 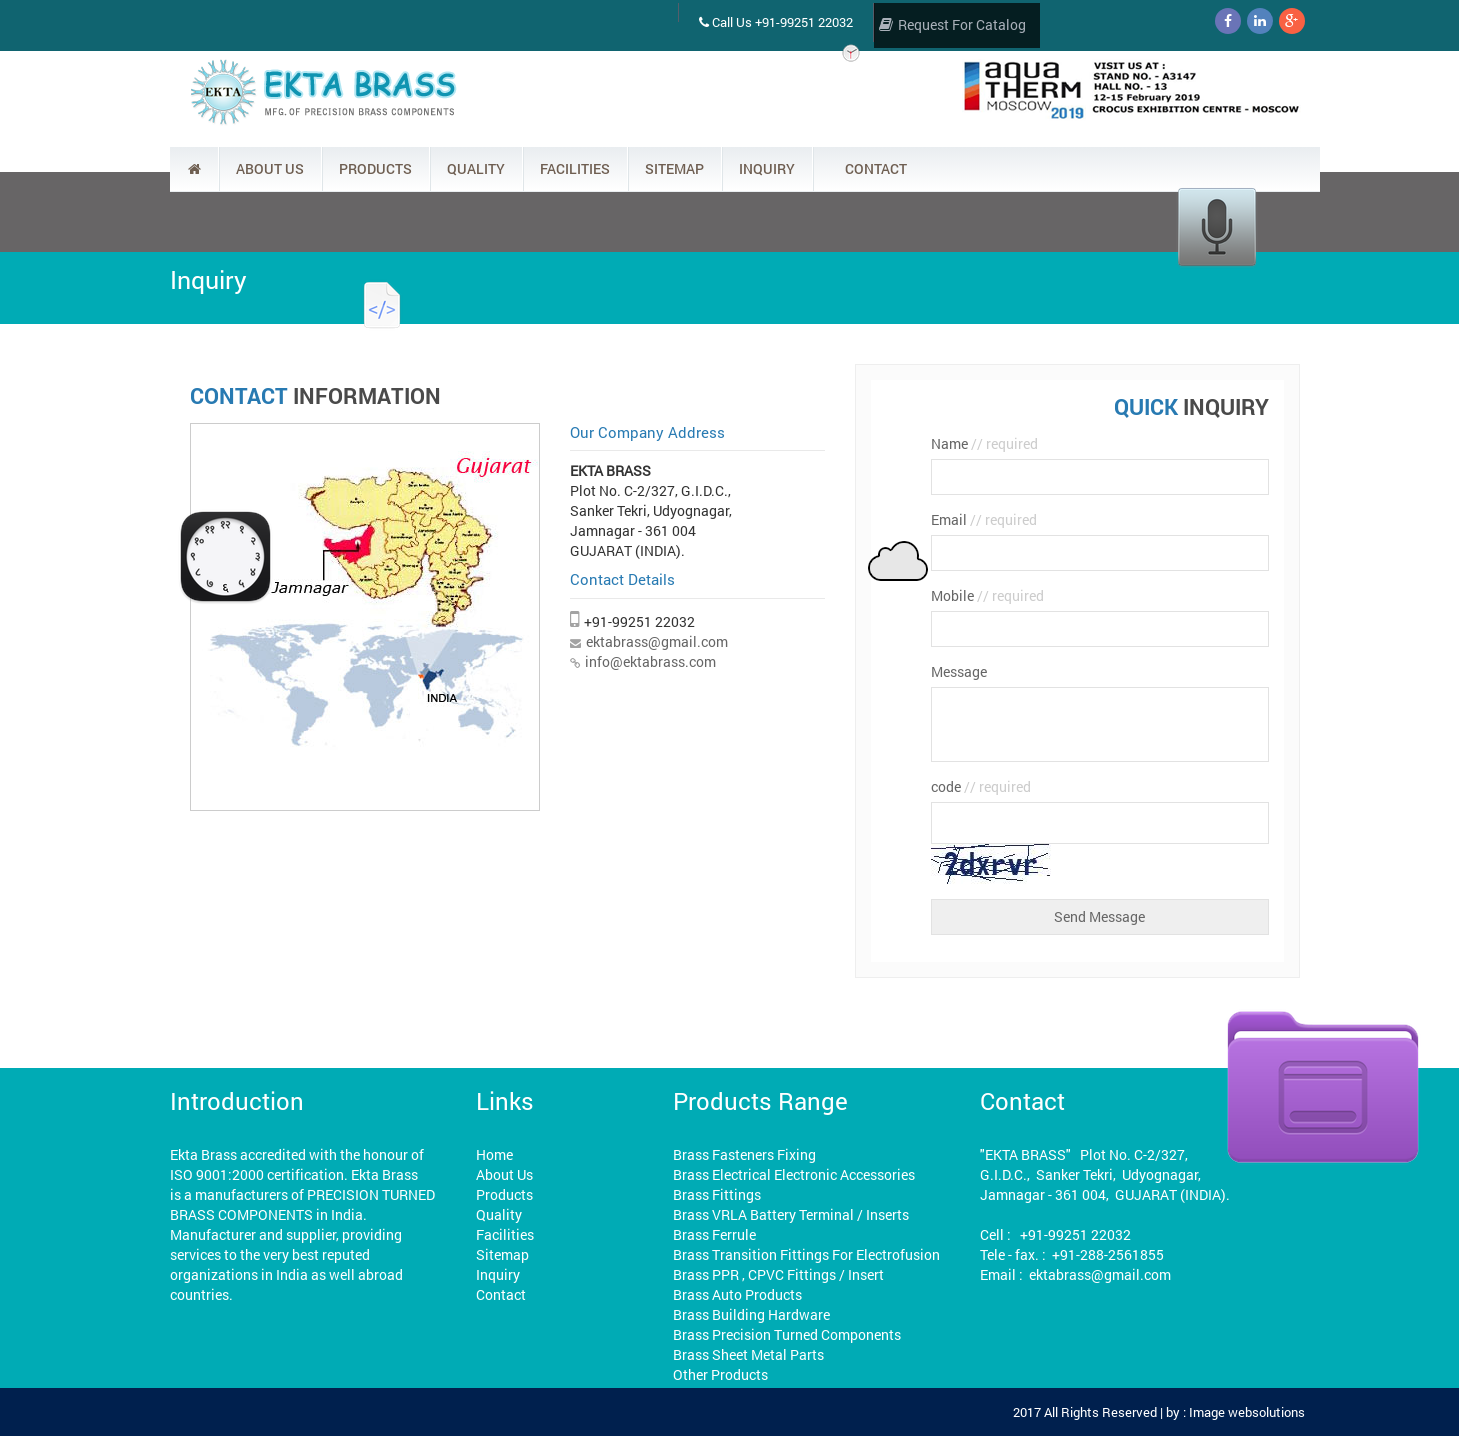 I want to click on open the clock app, so click(x=225, y=556).